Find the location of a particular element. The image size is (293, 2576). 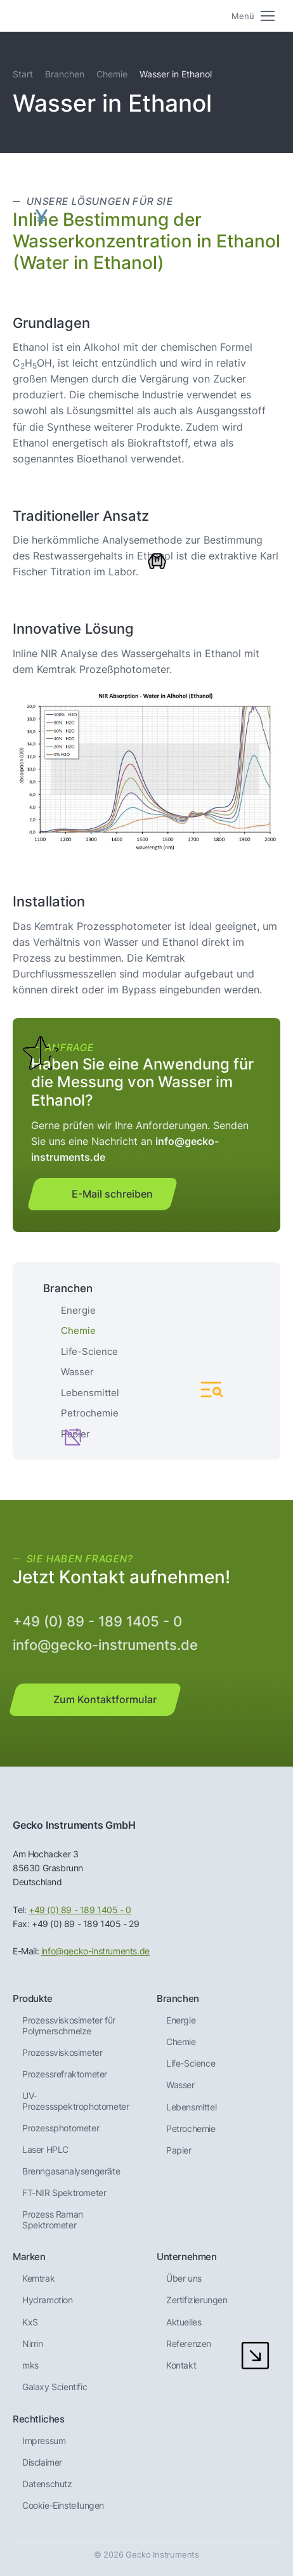

browse clothing or apparel items is located at coordinates (157, 561).